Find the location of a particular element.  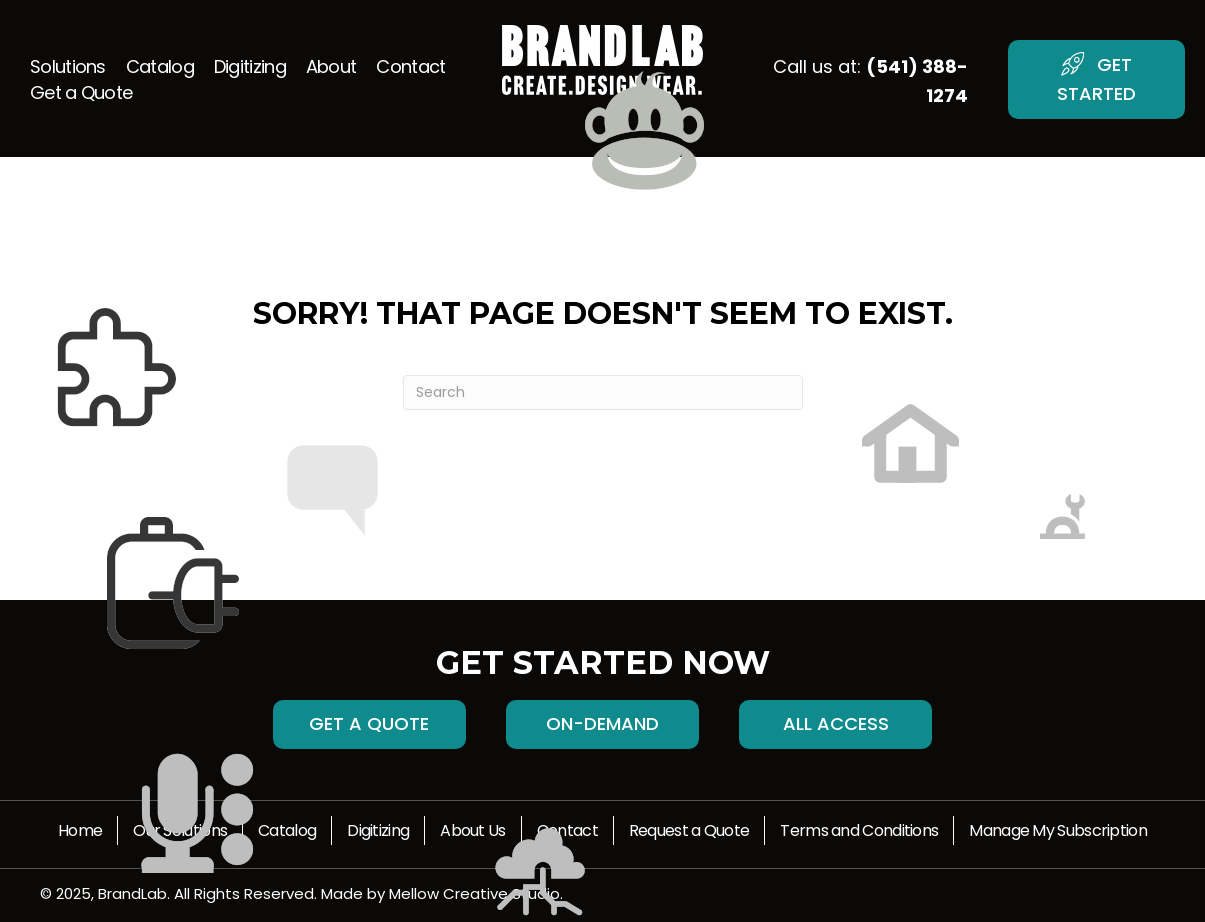

access plugin settings and preferences is located at coordinates (113, 371).